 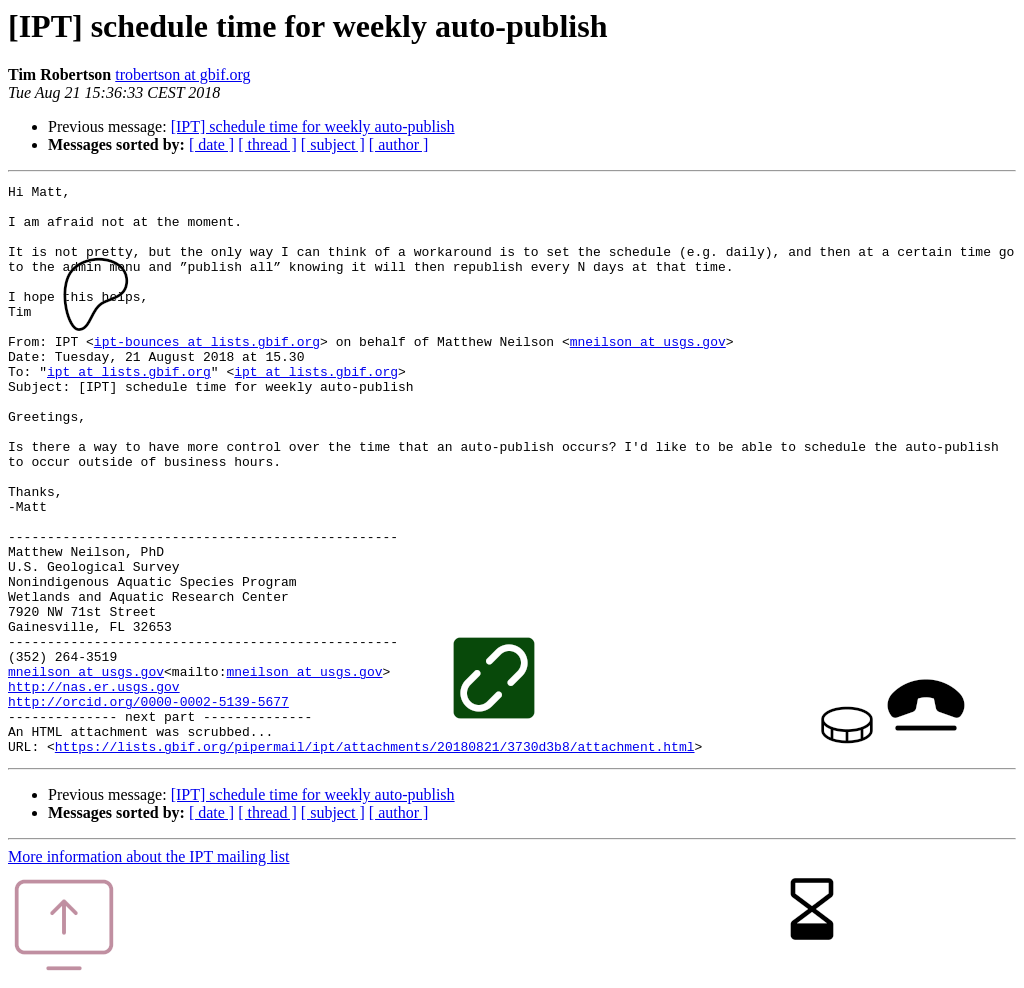 I want to click on end the current phone call, so click(x=926, y=705).